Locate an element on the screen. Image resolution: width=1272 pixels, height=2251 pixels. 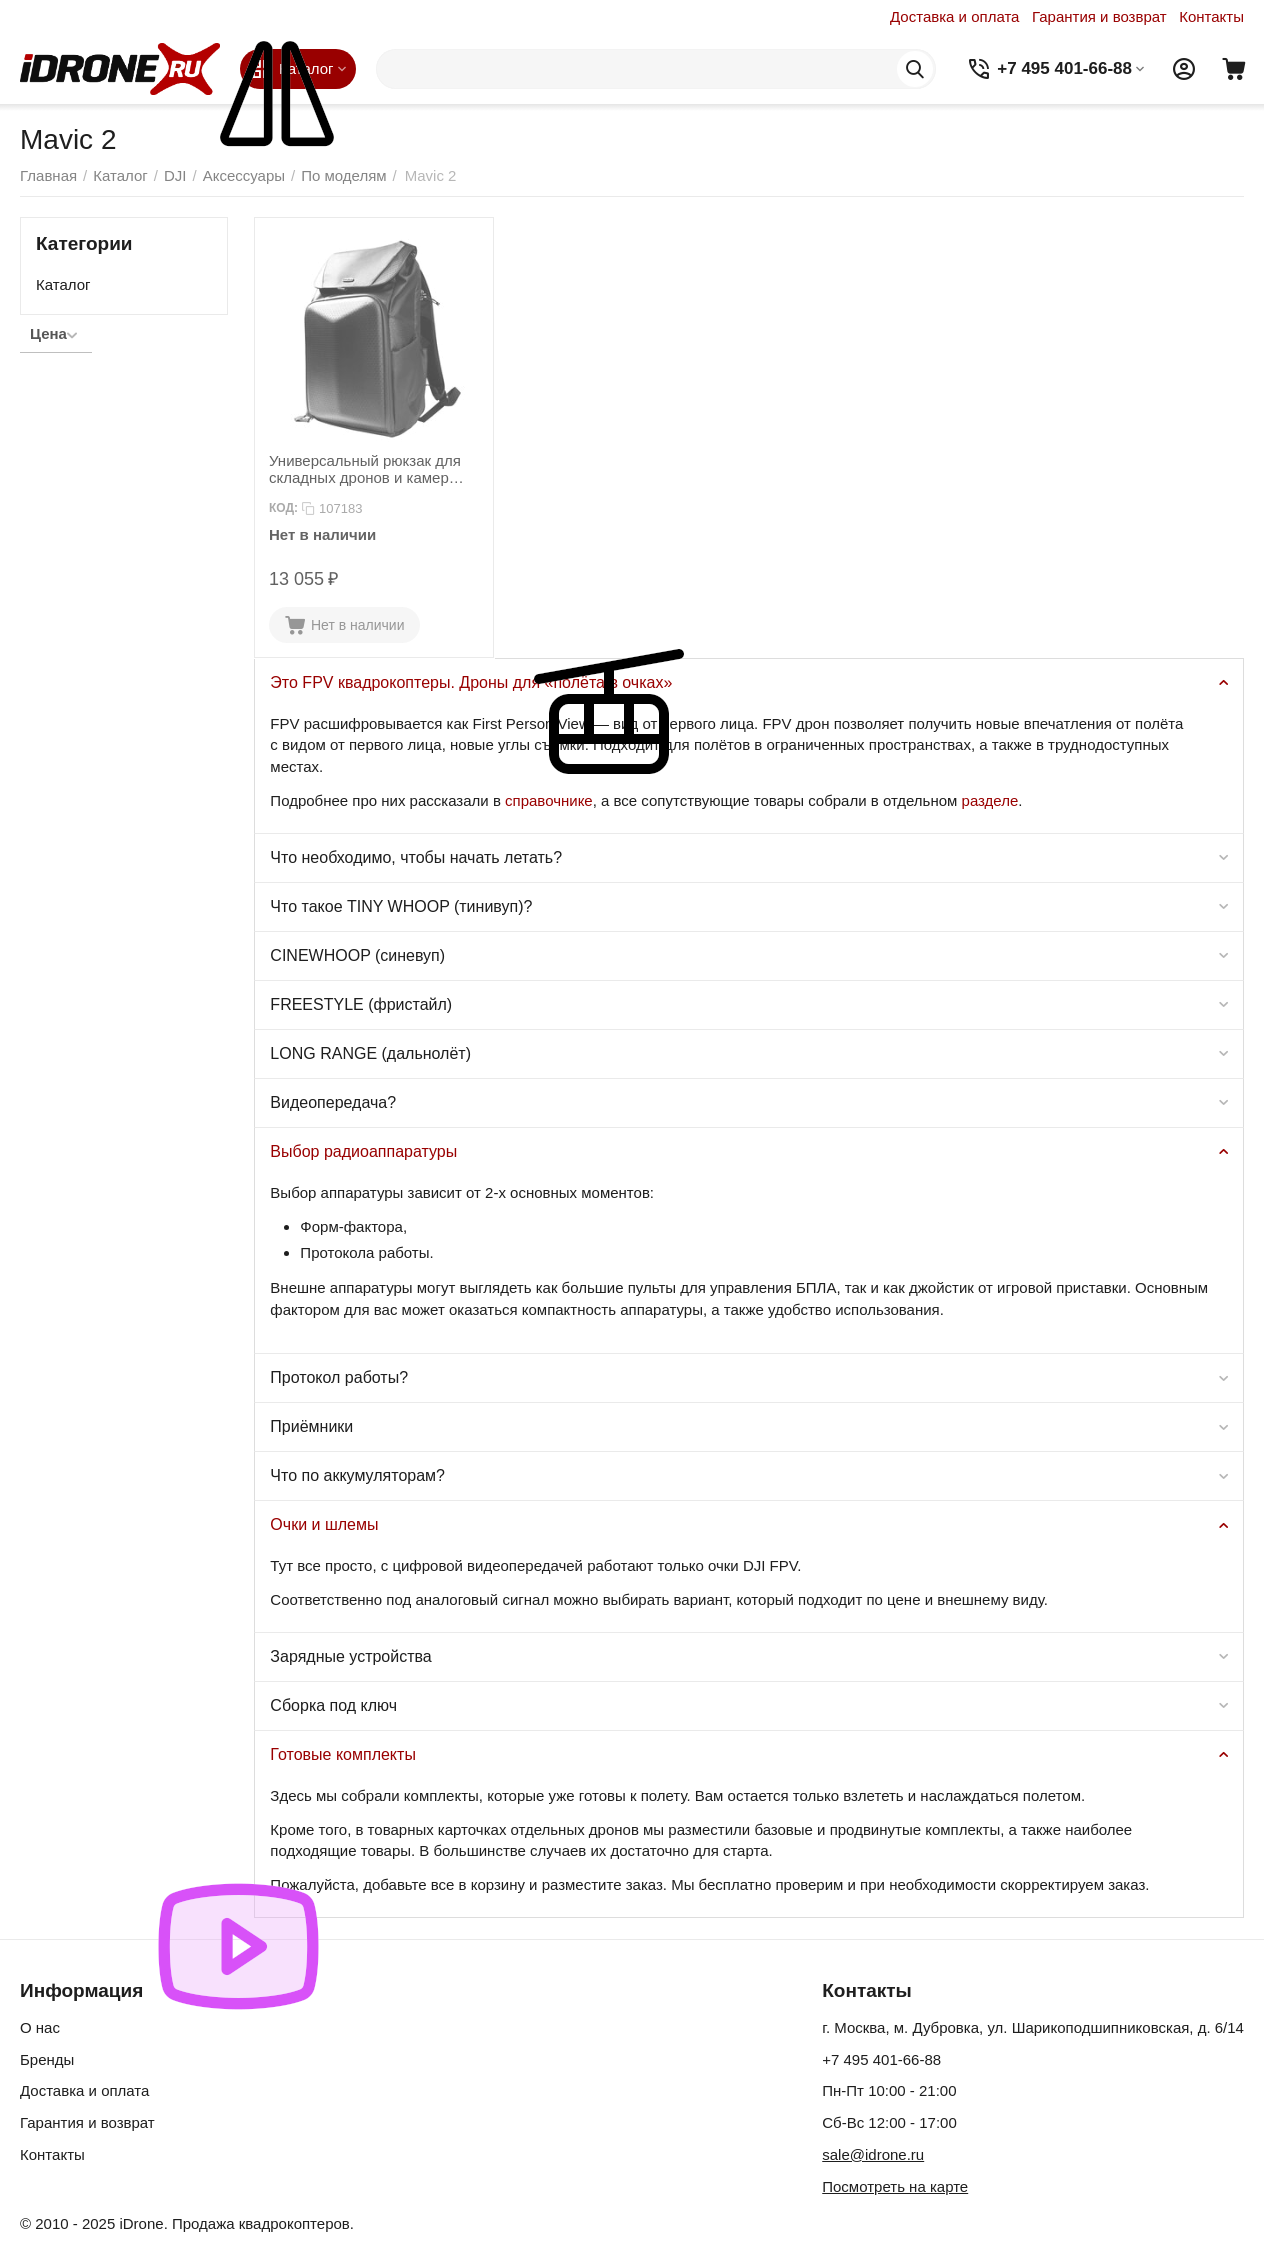
access cable car or gondola transit information is located at coordinates (609, 714).